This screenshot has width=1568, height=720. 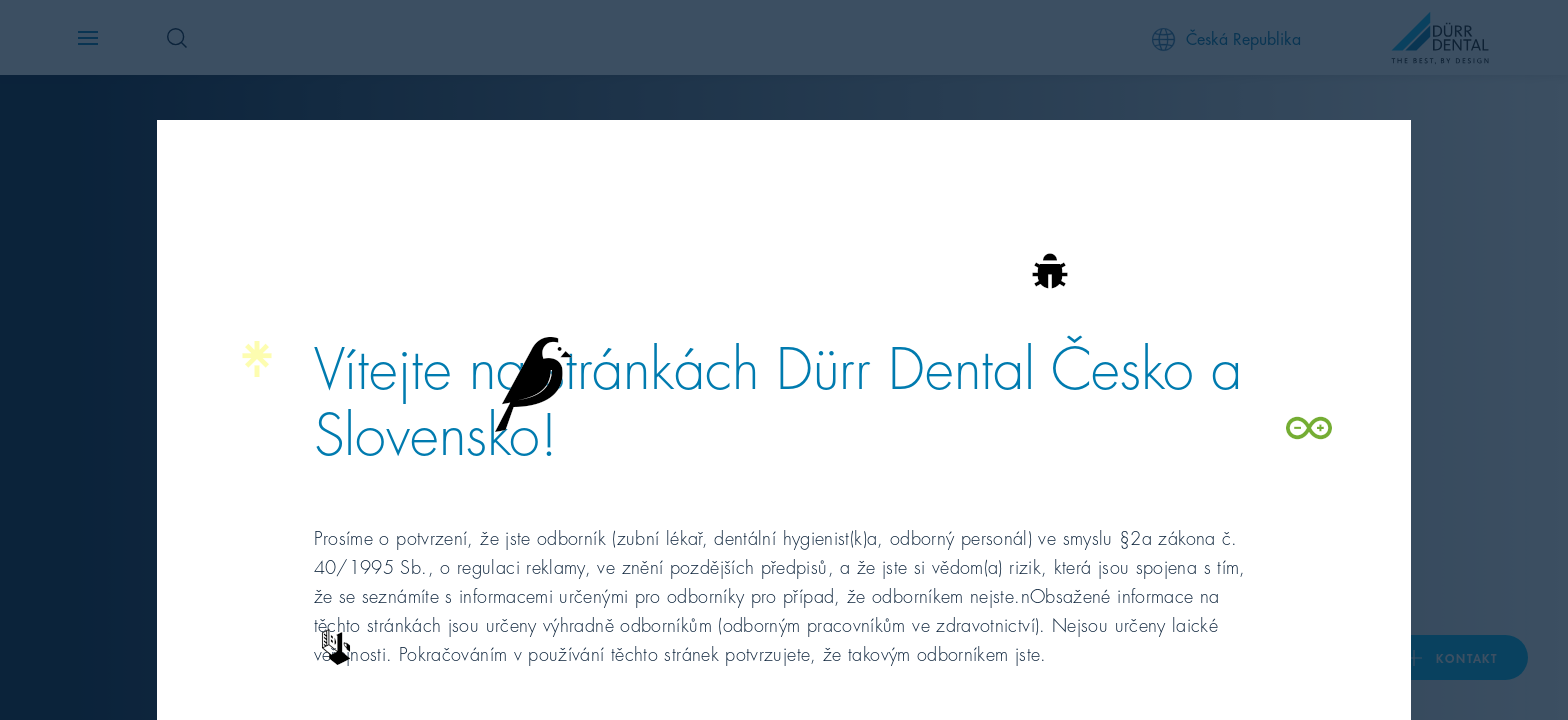 I want to click on tails operating system logo, so click(x=336, y=647).